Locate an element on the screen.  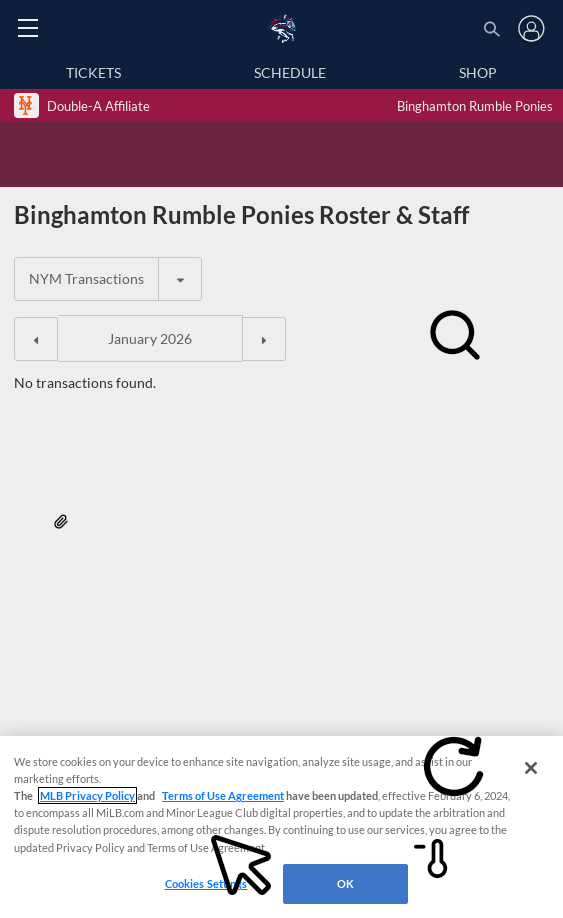
search for content or items is located at coordinates (455, 335).